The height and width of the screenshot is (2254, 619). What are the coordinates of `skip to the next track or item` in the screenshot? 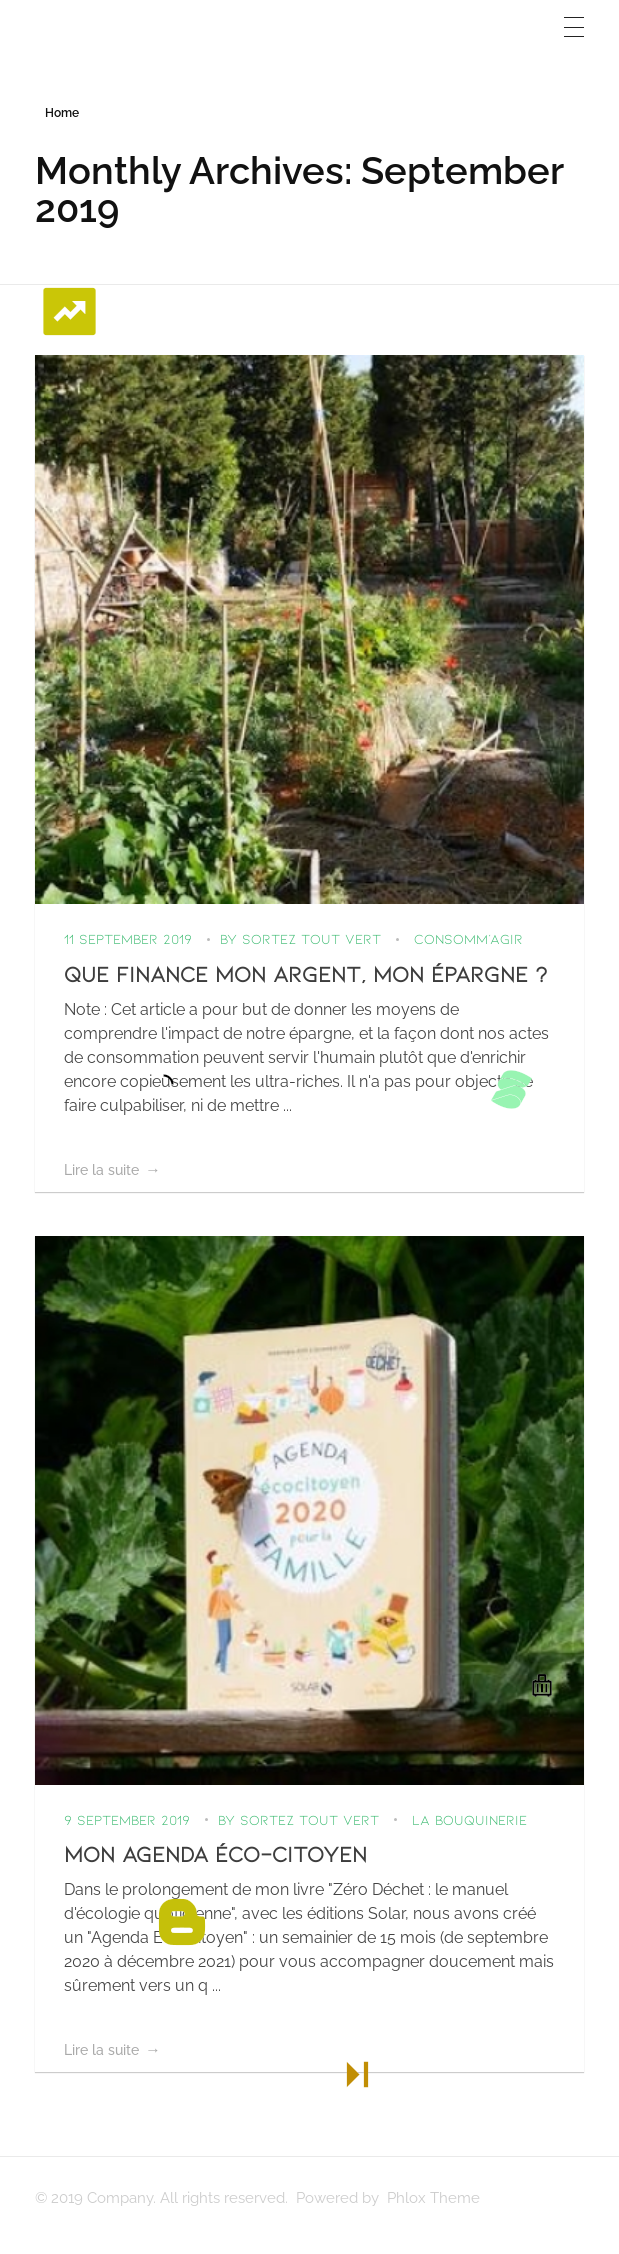 It's located at (357, 2074).